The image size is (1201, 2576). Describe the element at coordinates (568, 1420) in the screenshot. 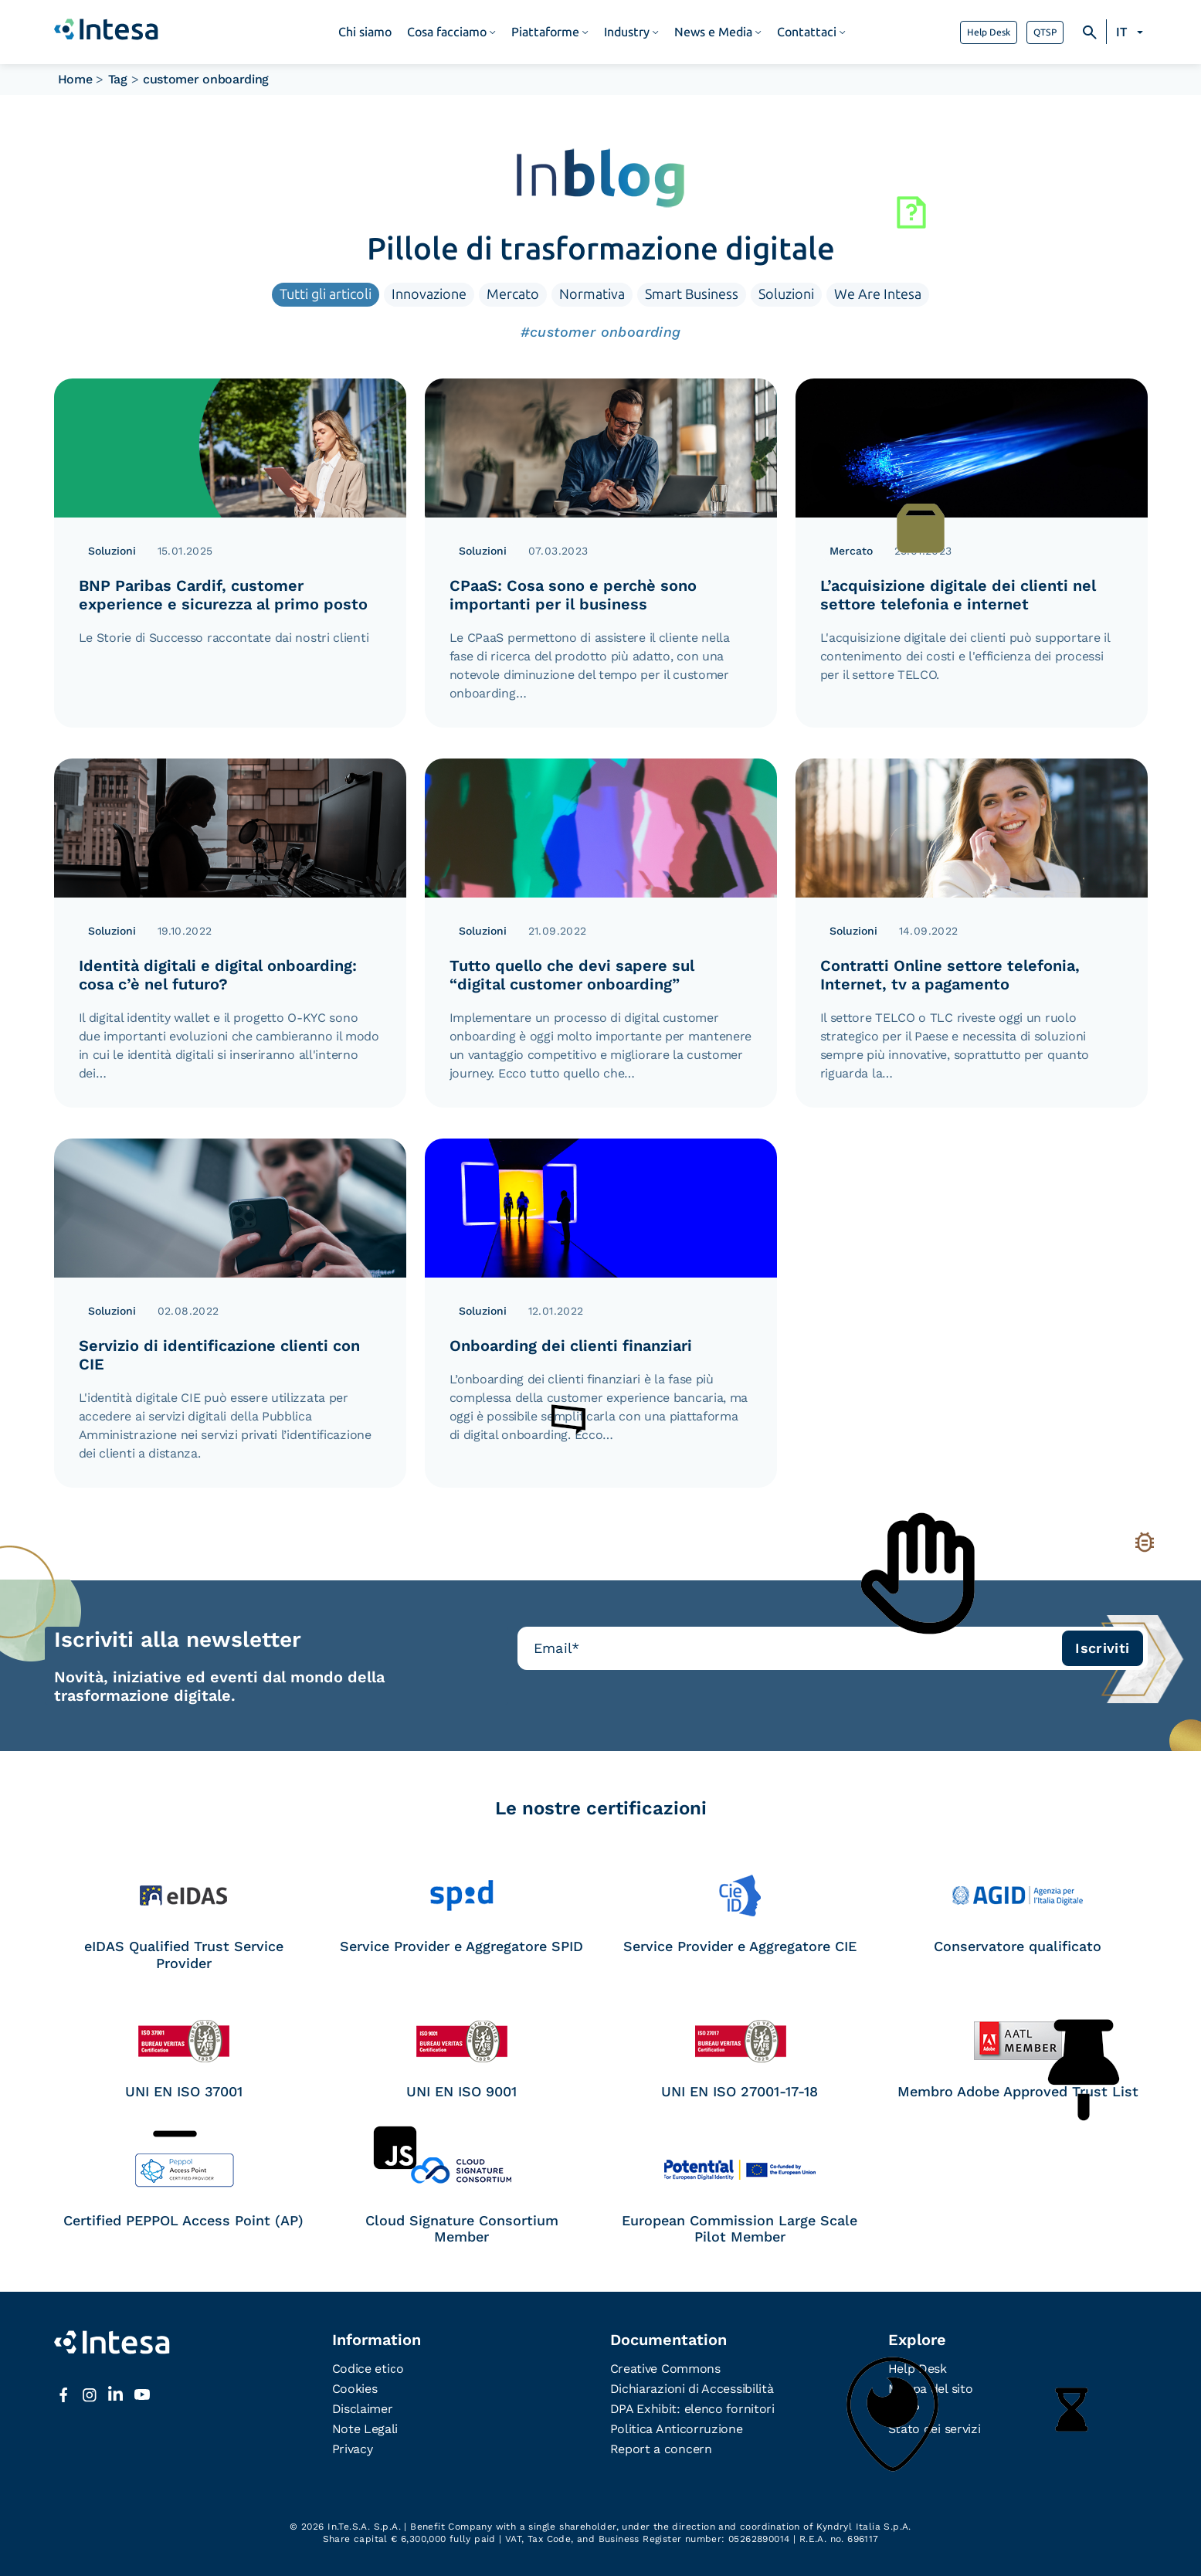

I see `open XSplit broadcasting software` at that location.